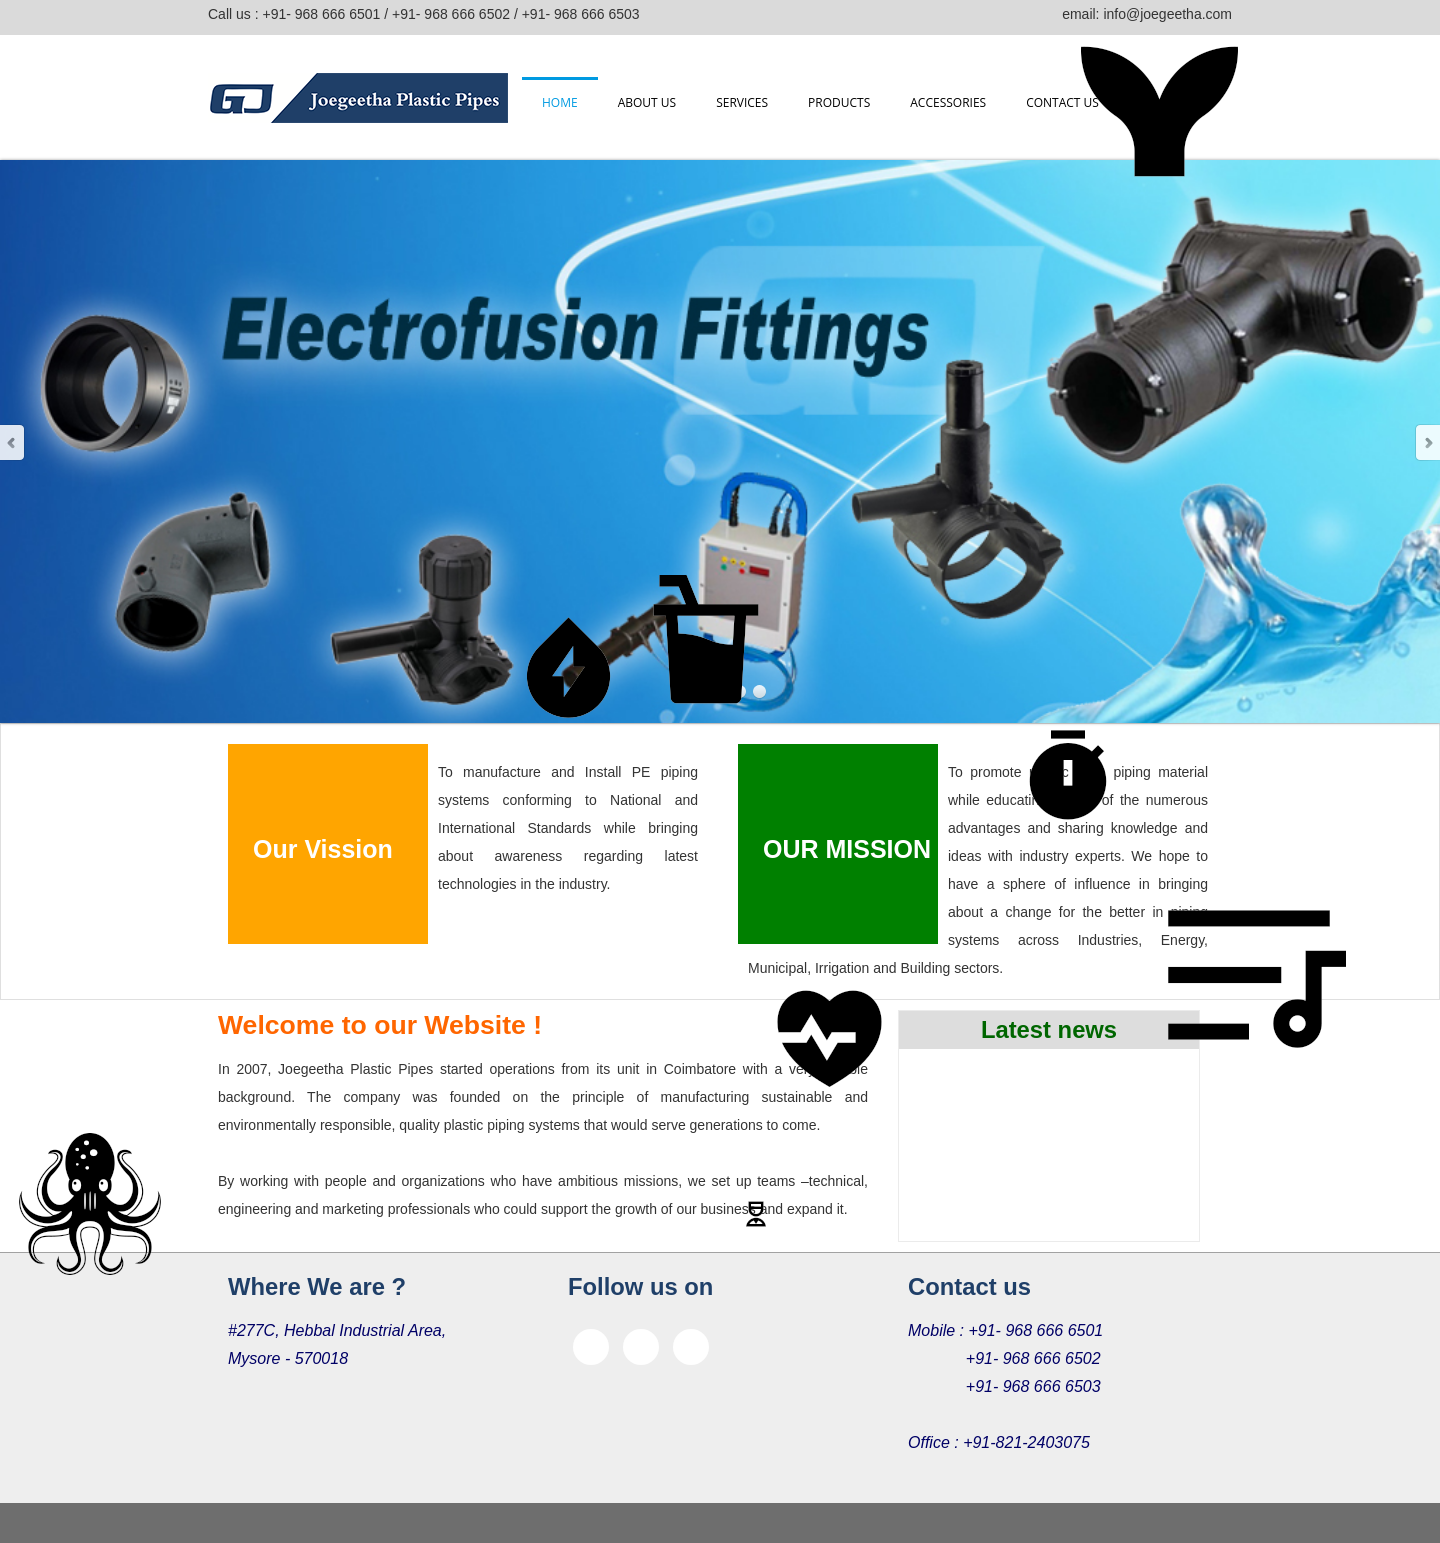  I want to click on hydroelectric power or water energy indicator, so click(568, 671).